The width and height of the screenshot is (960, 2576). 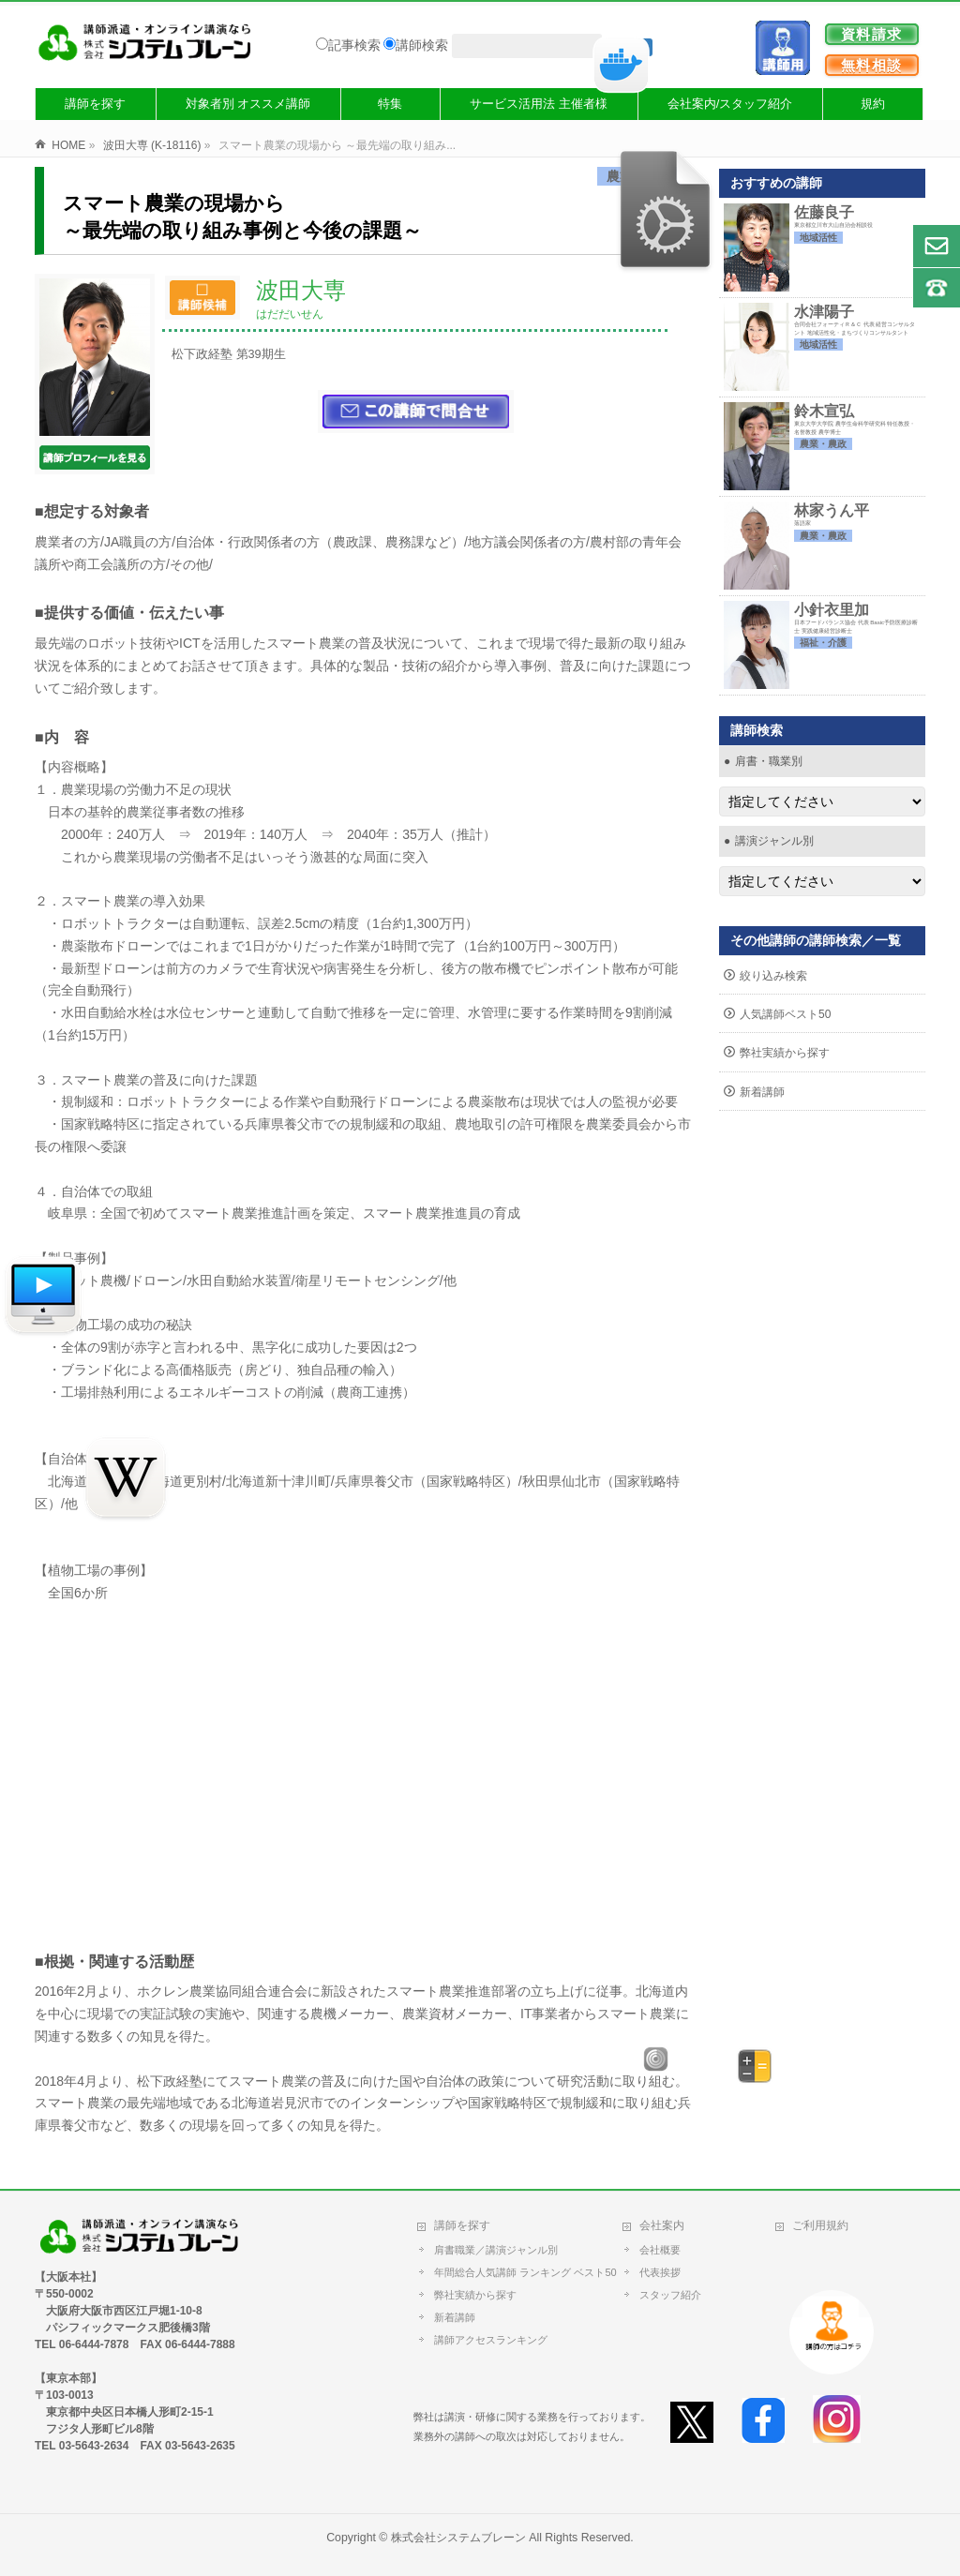 What do you see at coordinates (665, 211) in the screenshot?
I see `a desktop application or executable file` at bounding box center [665, 211].